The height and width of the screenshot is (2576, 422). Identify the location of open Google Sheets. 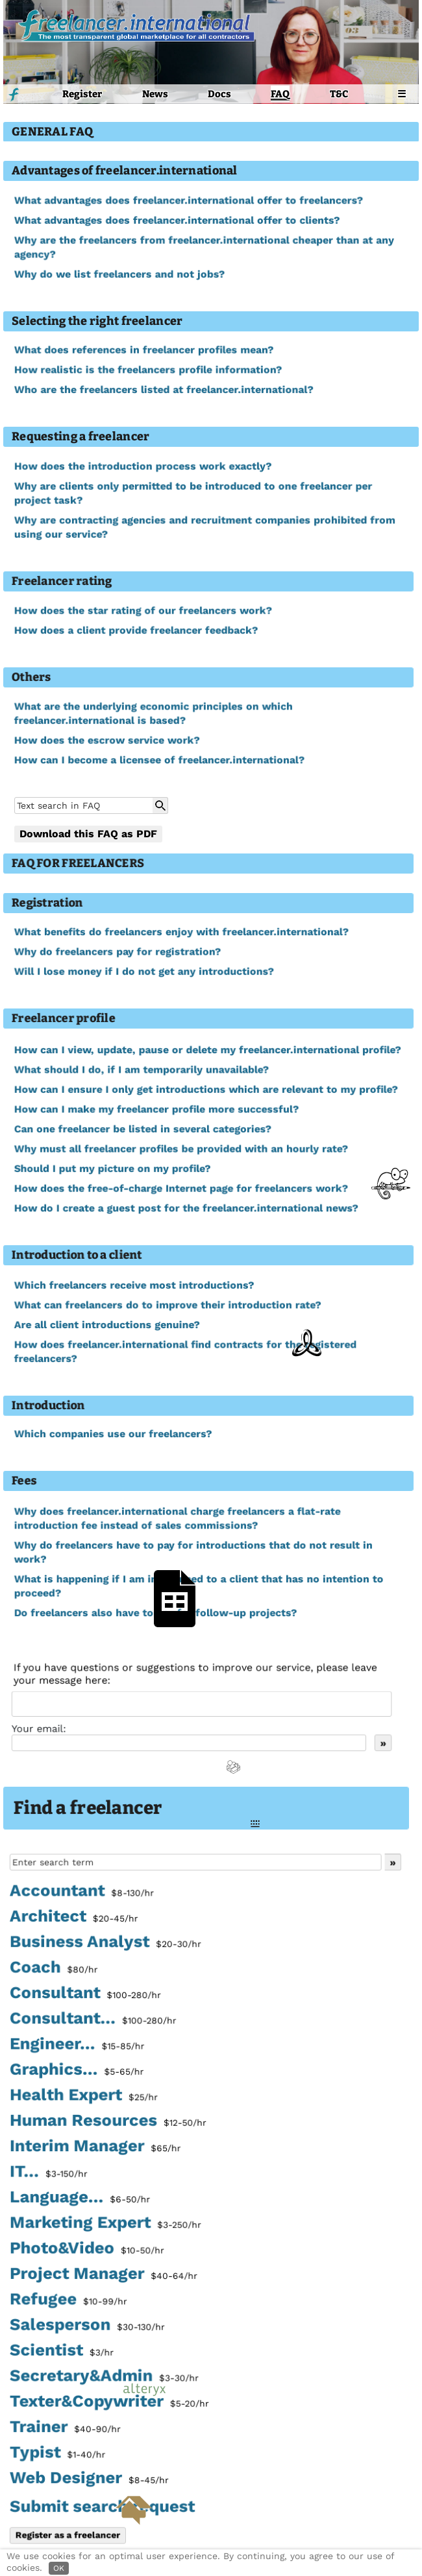
(175, 1599).